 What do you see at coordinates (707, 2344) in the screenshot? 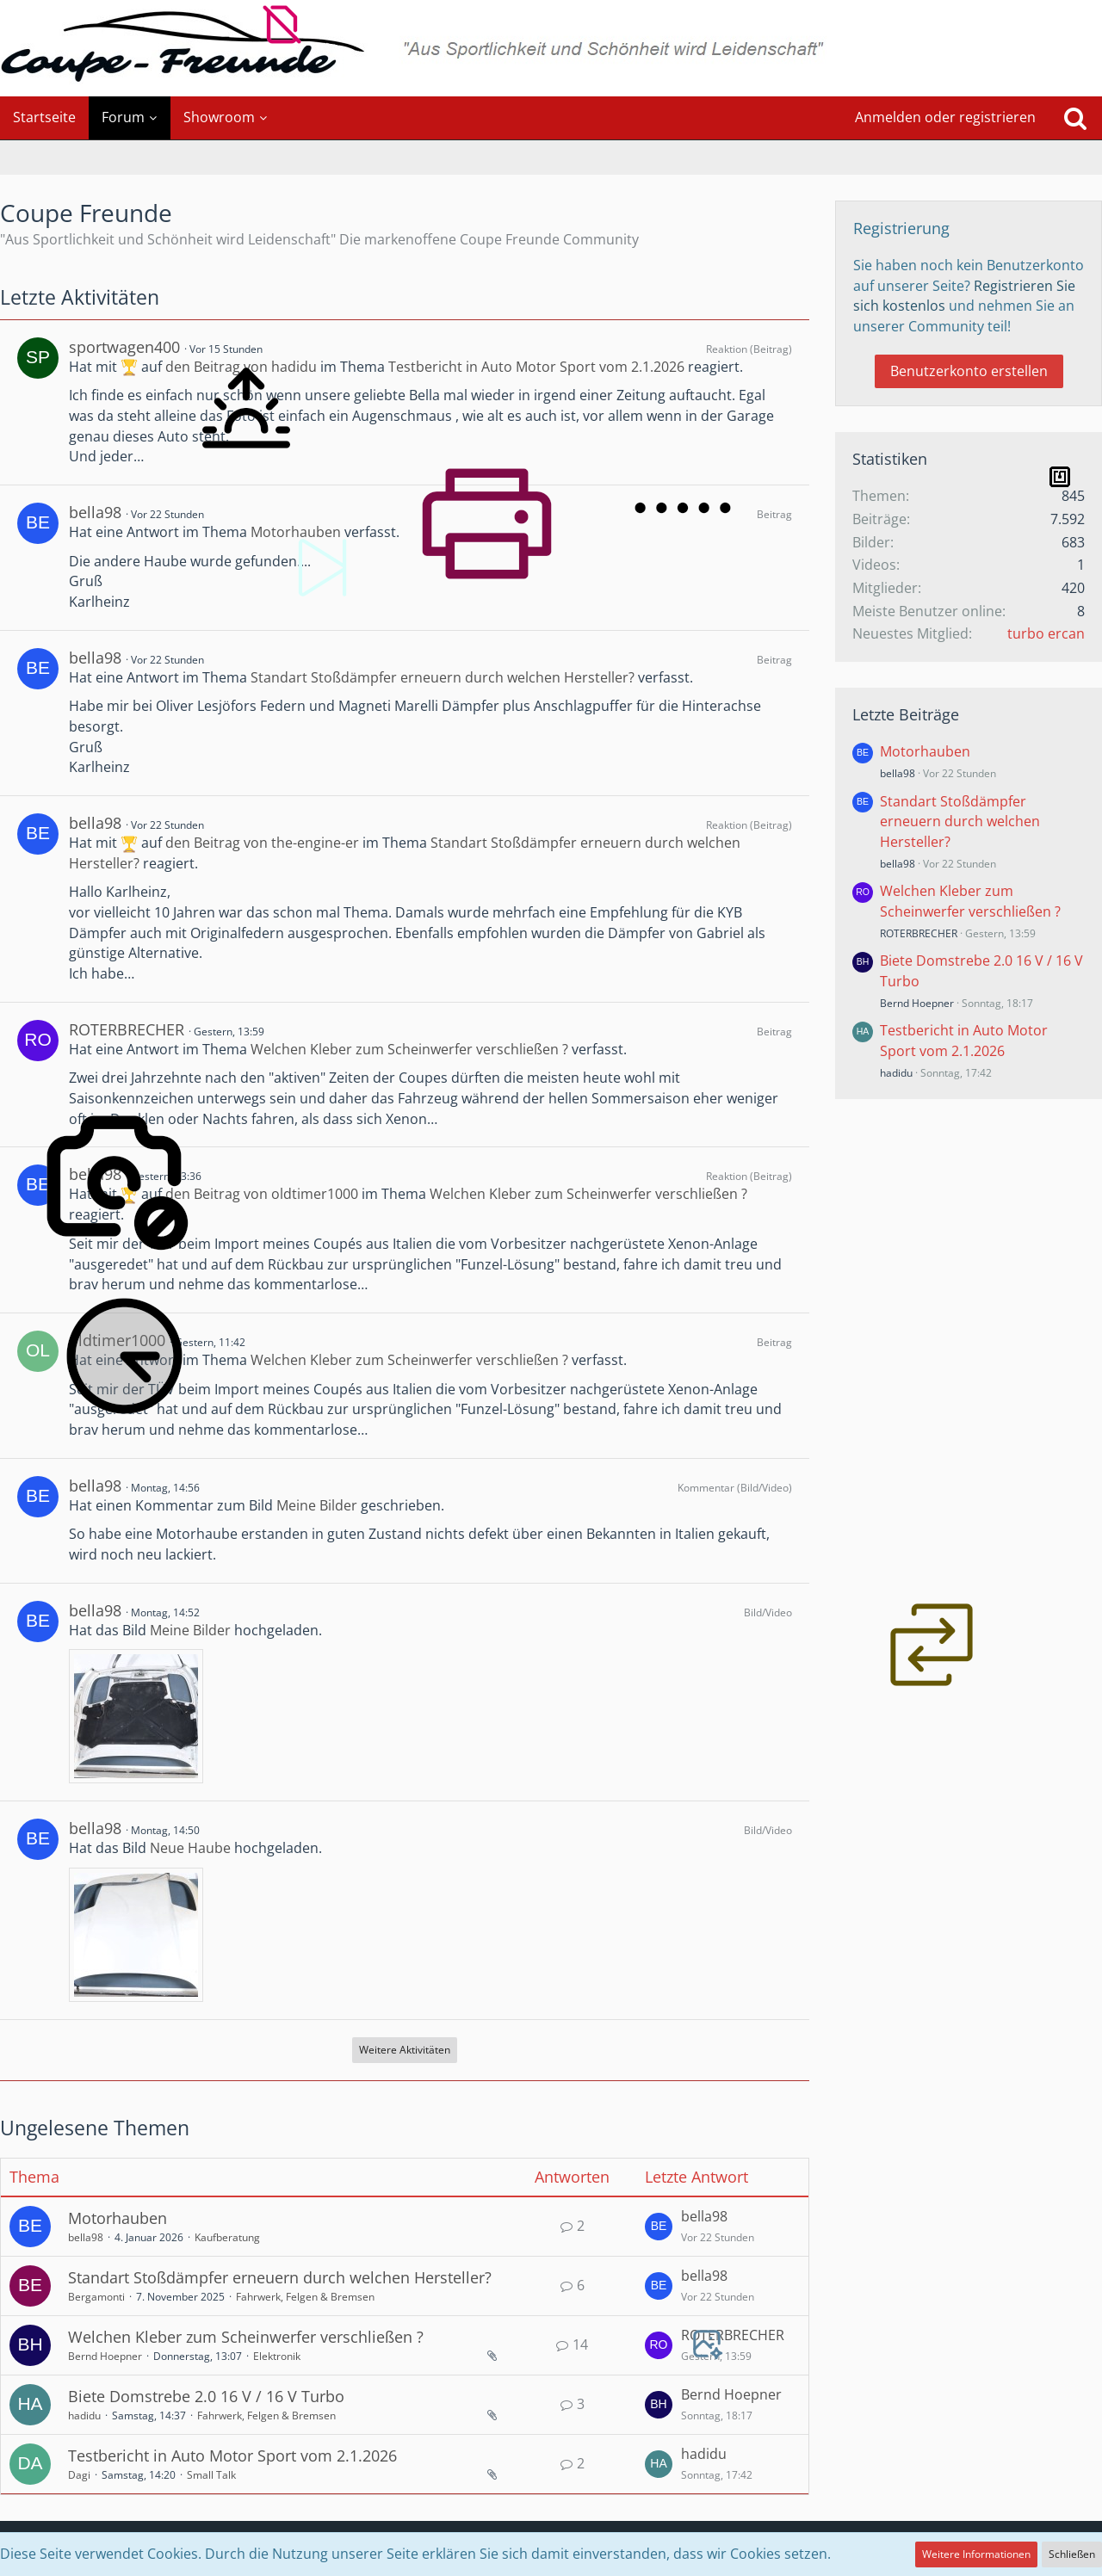
I see `enhance photo with AI or magic effects` at bounding box center [707, 2344].